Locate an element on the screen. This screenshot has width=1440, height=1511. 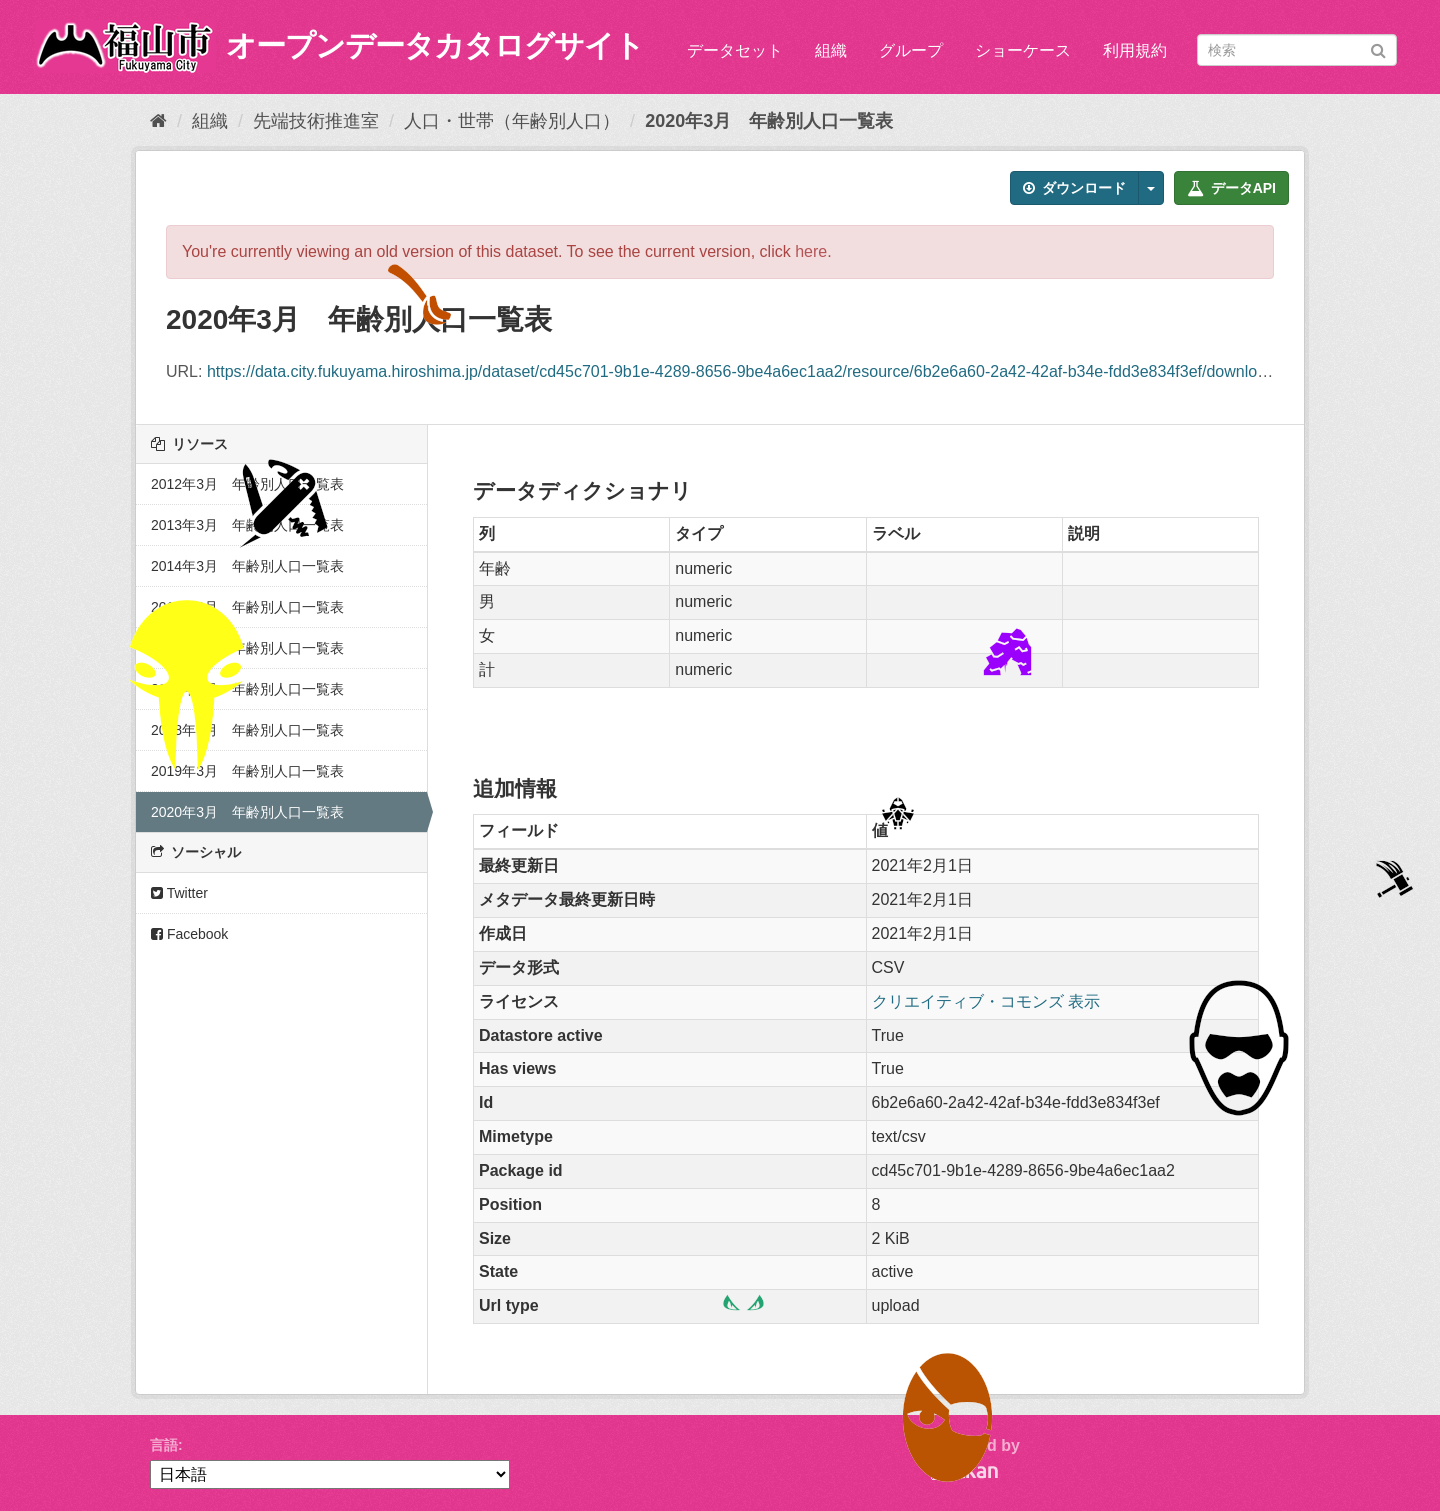
indicates an enemy or hostile character is located at coordinates (743, 1302).